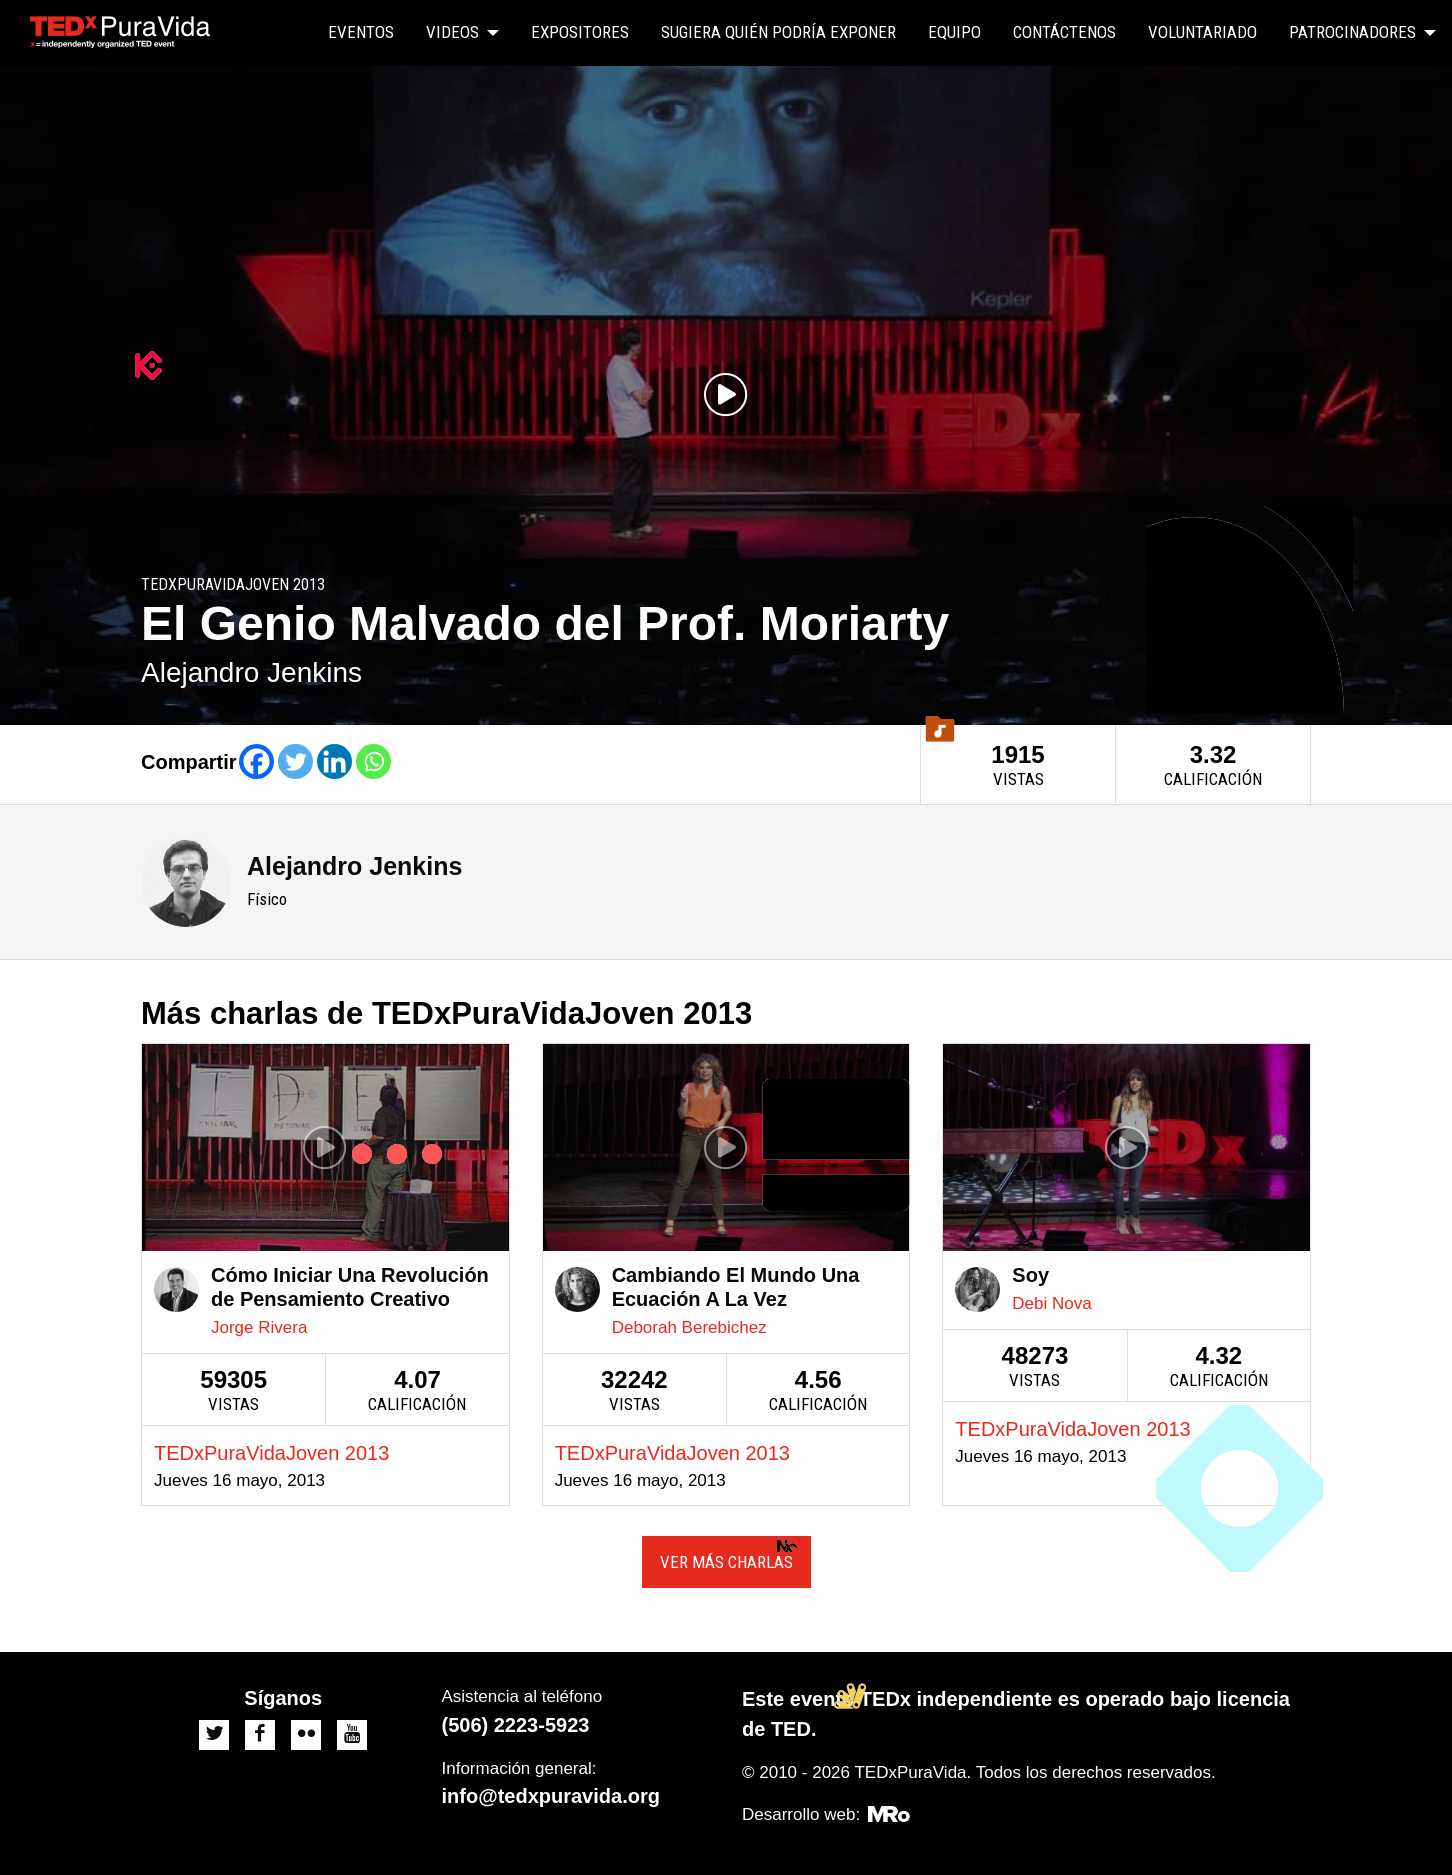 The height and width of the screenshot is (1875, 1452). Describe the element at coordinates (850, 1696) in the screenshot. I see `Google Apps Script logo` at that location.